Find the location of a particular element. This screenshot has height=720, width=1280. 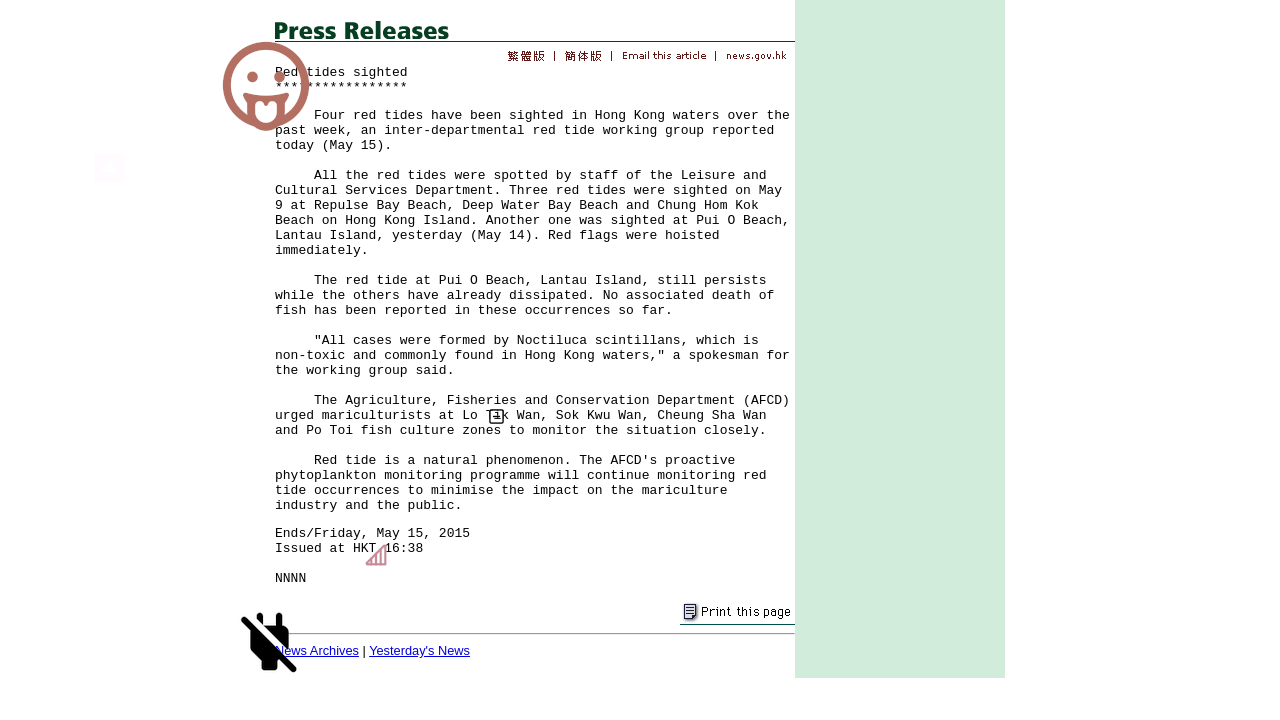

react with a playful or silly emoji is located at coordinates (266, 85).